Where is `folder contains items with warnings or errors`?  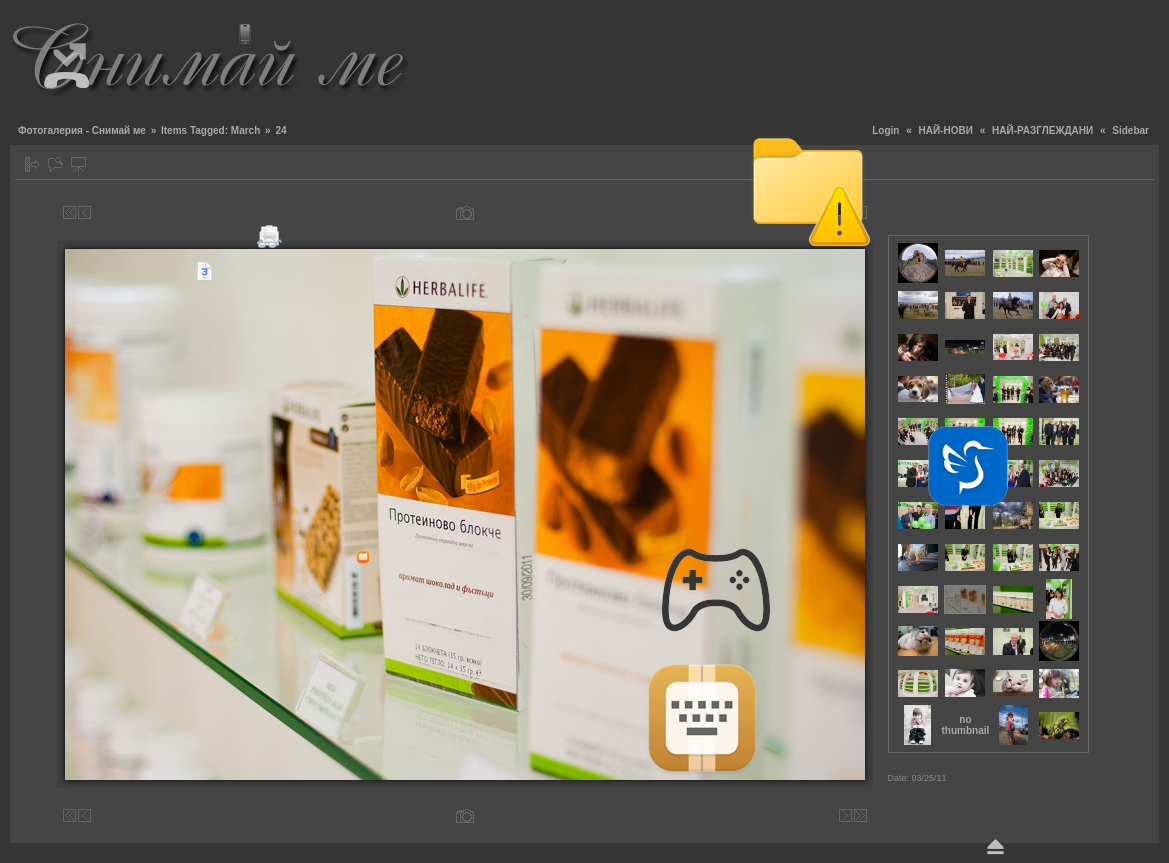 folder contains items with warnings or errors is located at coordinates (808, 184).